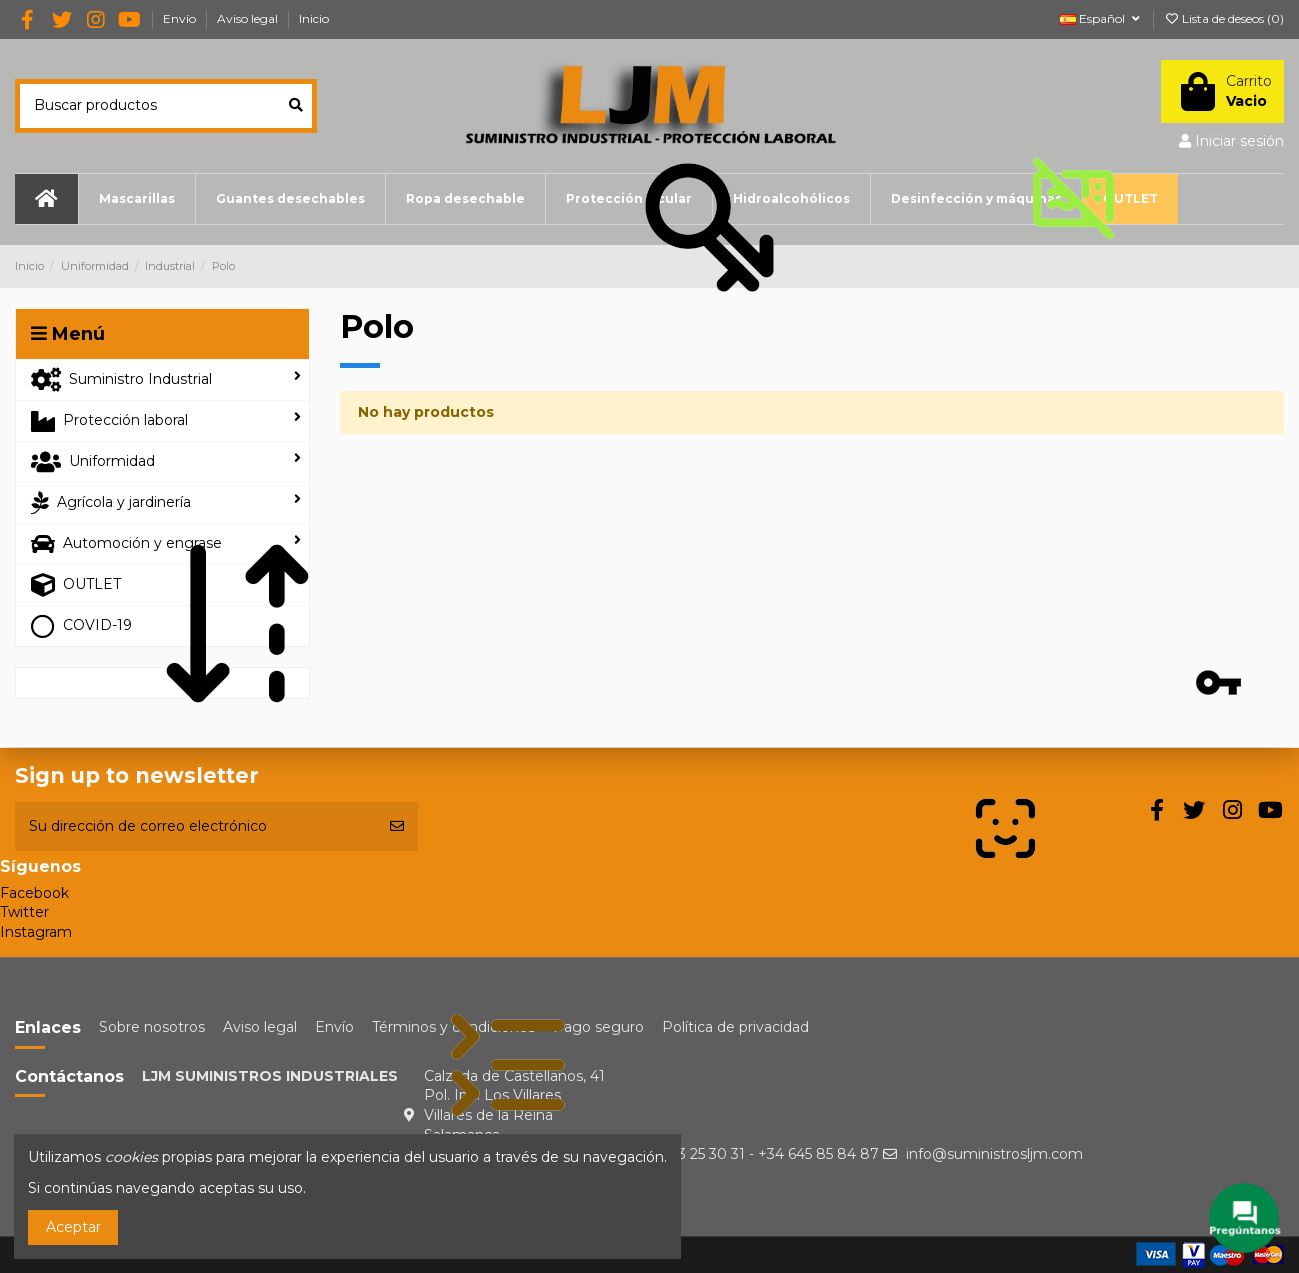 This screenshot has height=1273, width=1299. Describe the element at coordinates (709, 227) in the screenshot. I see `select intergender or non-binary gender option` at that location.